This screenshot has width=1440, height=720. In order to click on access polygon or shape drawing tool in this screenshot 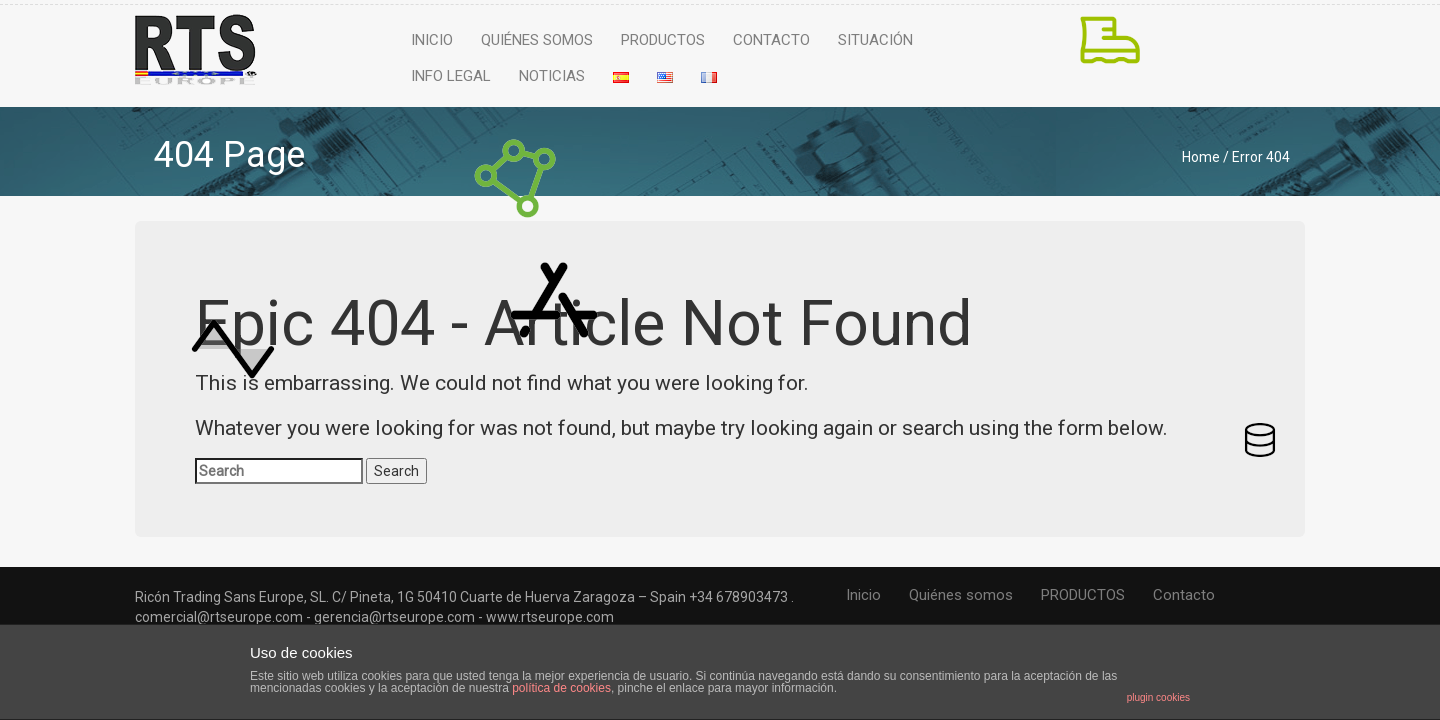, I will do `click(516, 178)`.